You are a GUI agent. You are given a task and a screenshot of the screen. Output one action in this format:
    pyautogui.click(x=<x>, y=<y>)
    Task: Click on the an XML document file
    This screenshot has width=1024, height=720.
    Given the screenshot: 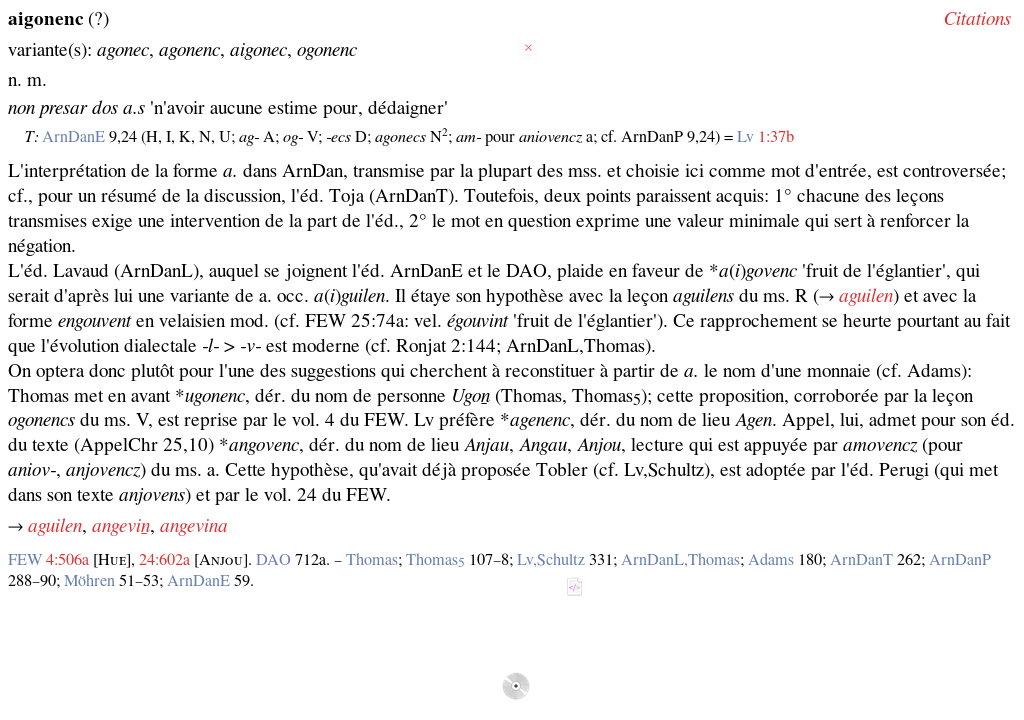 What is the action you would take?
    pyautogui.click(x=574, y=586)
    